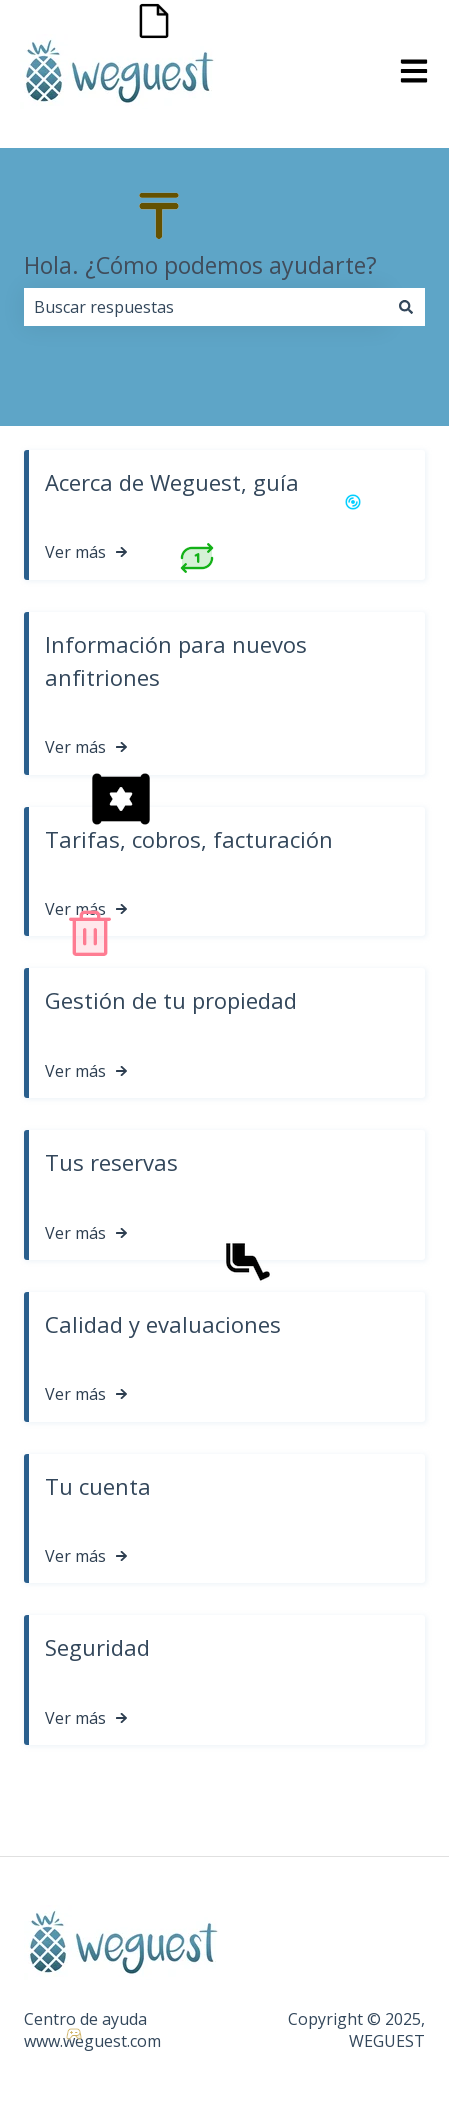 The width and height of the screenshot is (449, 2123). I want to click on play or browse music library, so click(353, 502).